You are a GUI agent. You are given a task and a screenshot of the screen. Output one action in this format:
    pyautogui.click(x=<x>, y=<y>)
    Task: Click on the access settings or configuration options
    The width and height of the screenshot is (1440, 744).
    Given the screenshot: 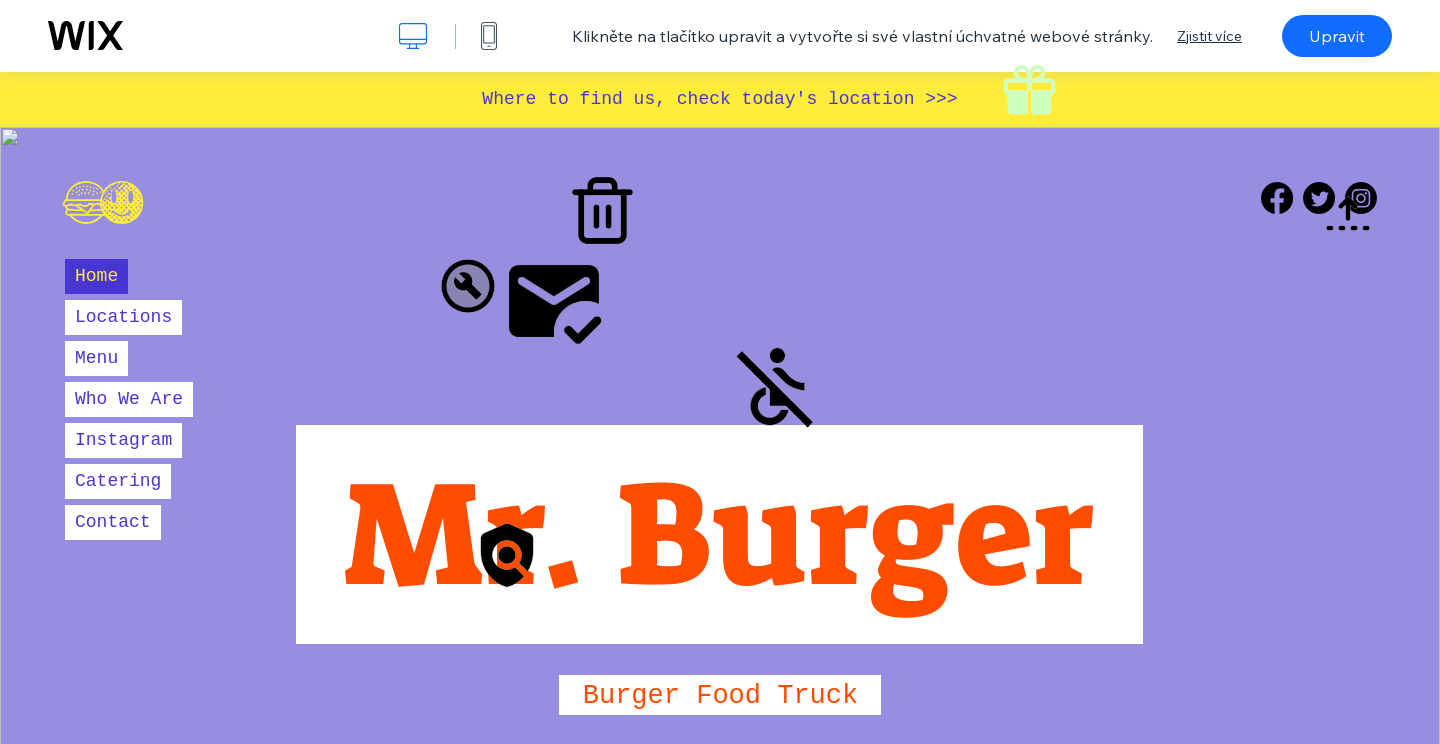 What is the action you would take?
    pyautogui.click(x=468, y=286)
    